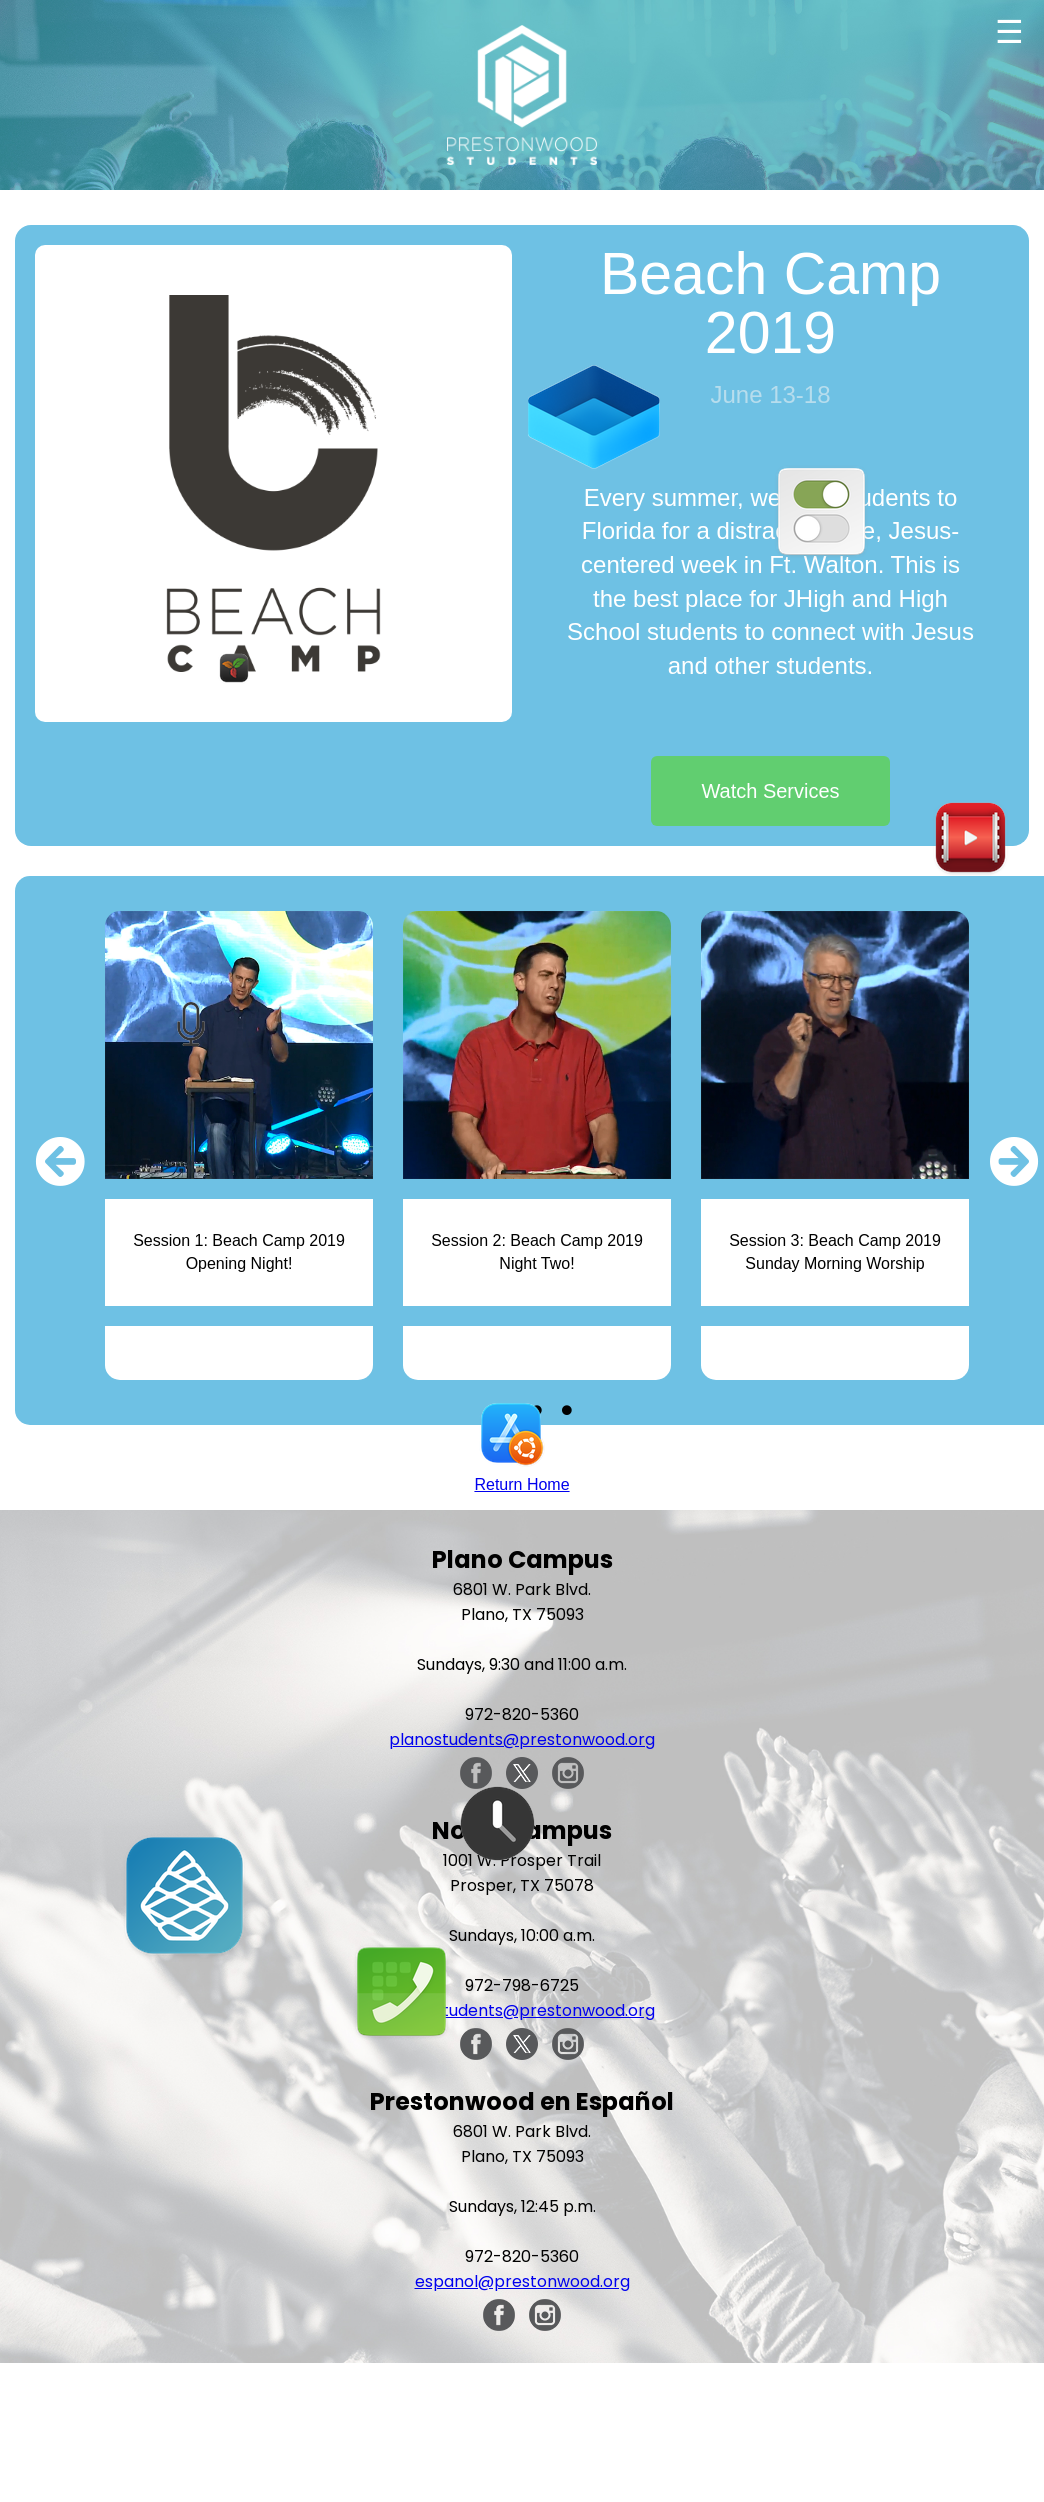 Image resolution: width=1044 pixels, height=2502 pixels. I want to click on open trilium notes app, so click(234, 668).